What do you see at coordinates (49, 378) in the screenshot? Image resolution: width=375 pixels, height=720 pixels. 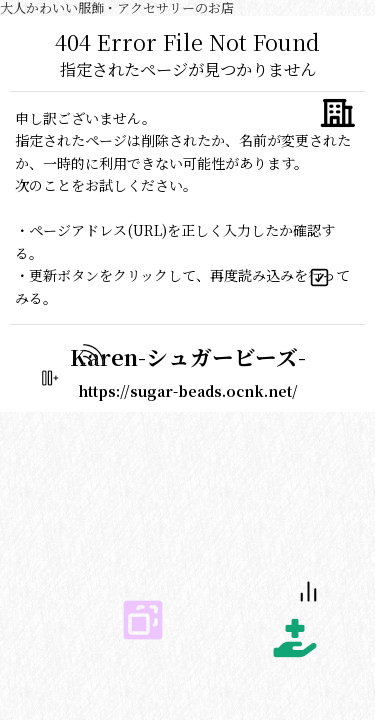 I see `add a new column to the right` at bounding box center [49, 378].